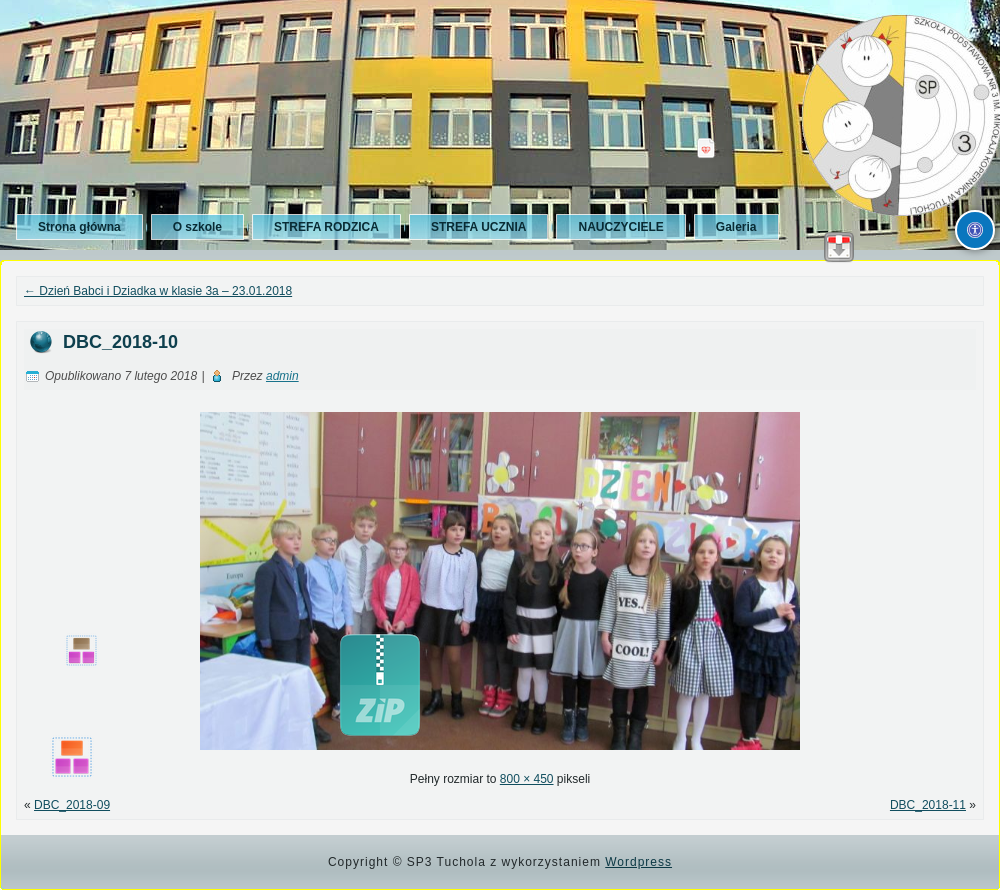 The width and height of the screenshot is (1000, 890). I want to click on select all items in the current view, so click(81, 650).